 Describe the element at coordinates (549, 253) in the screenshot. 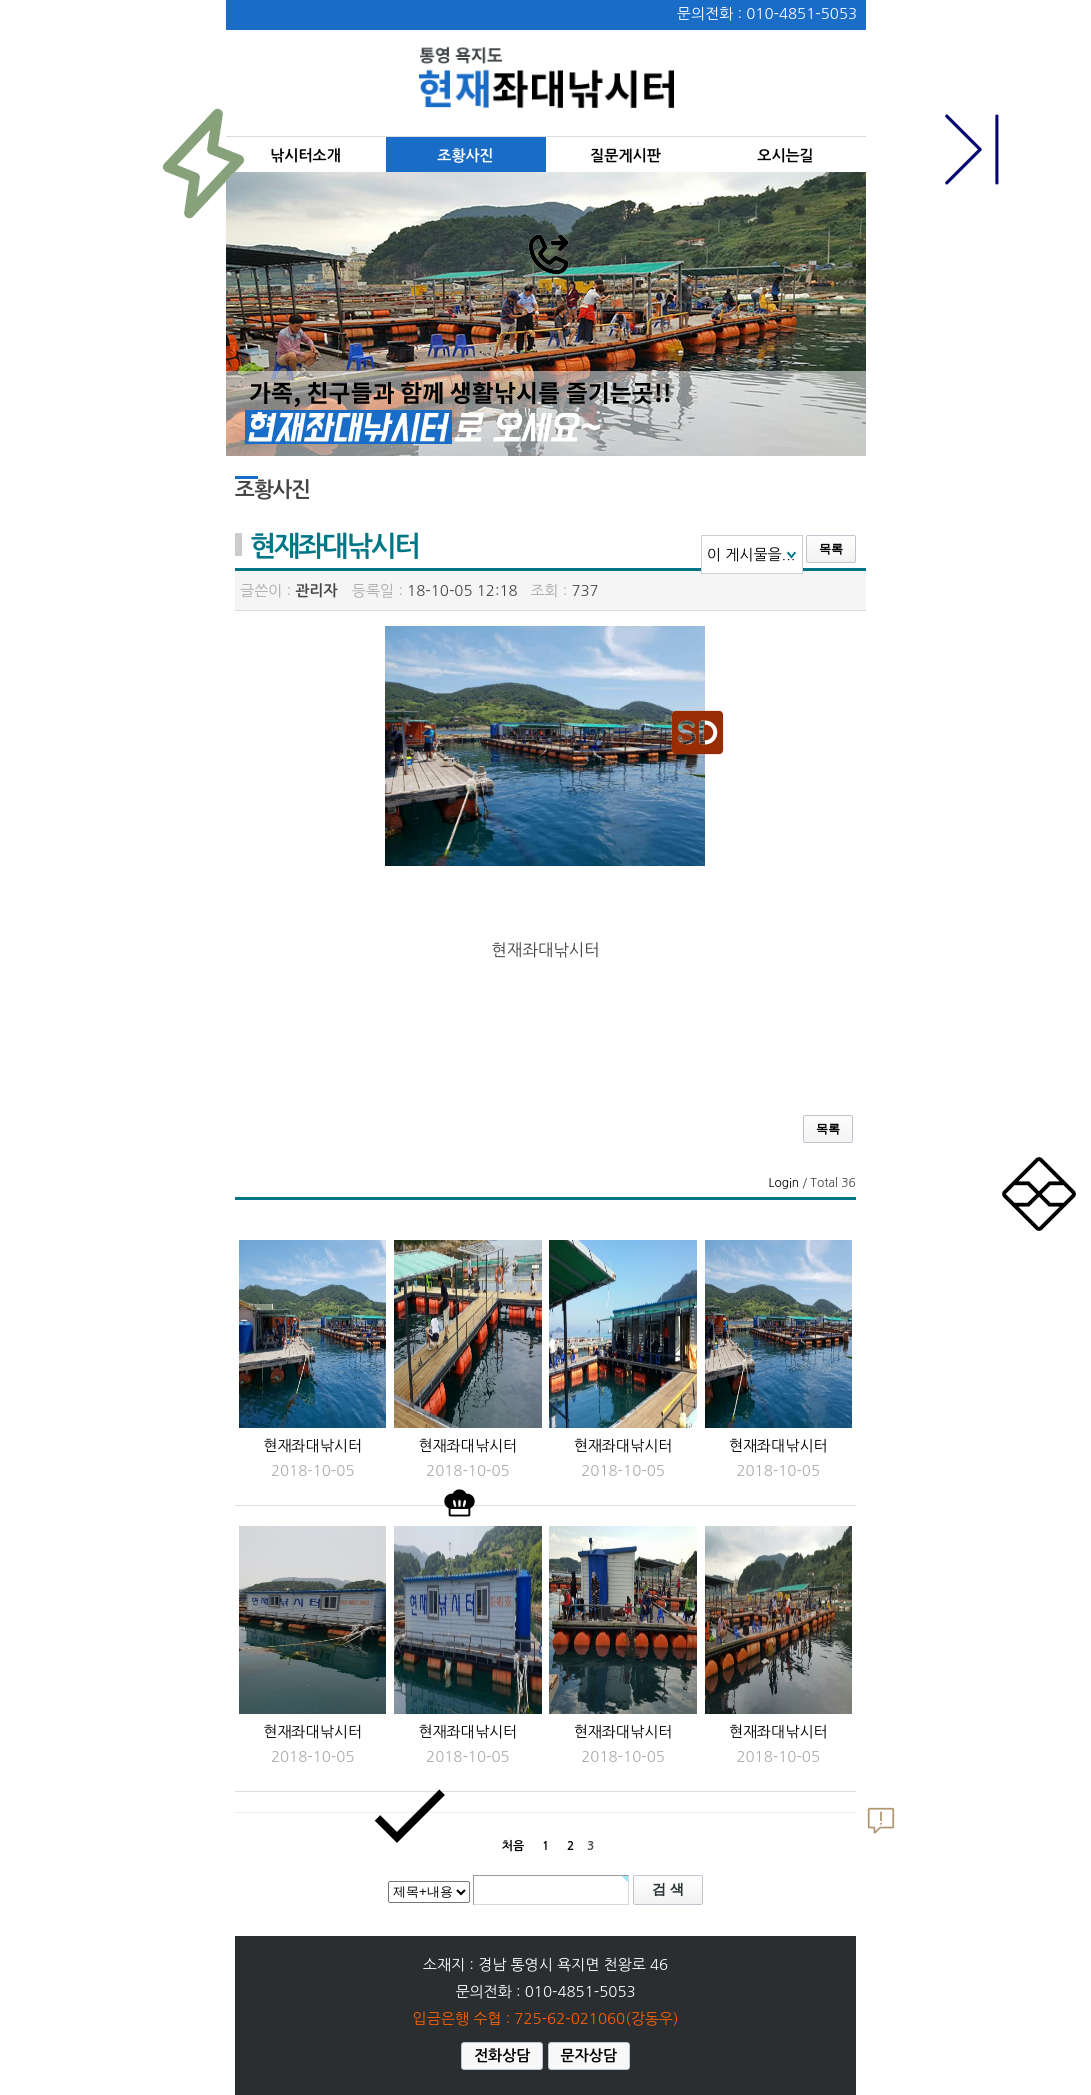

I see `transfer an active call to another person` at that location.